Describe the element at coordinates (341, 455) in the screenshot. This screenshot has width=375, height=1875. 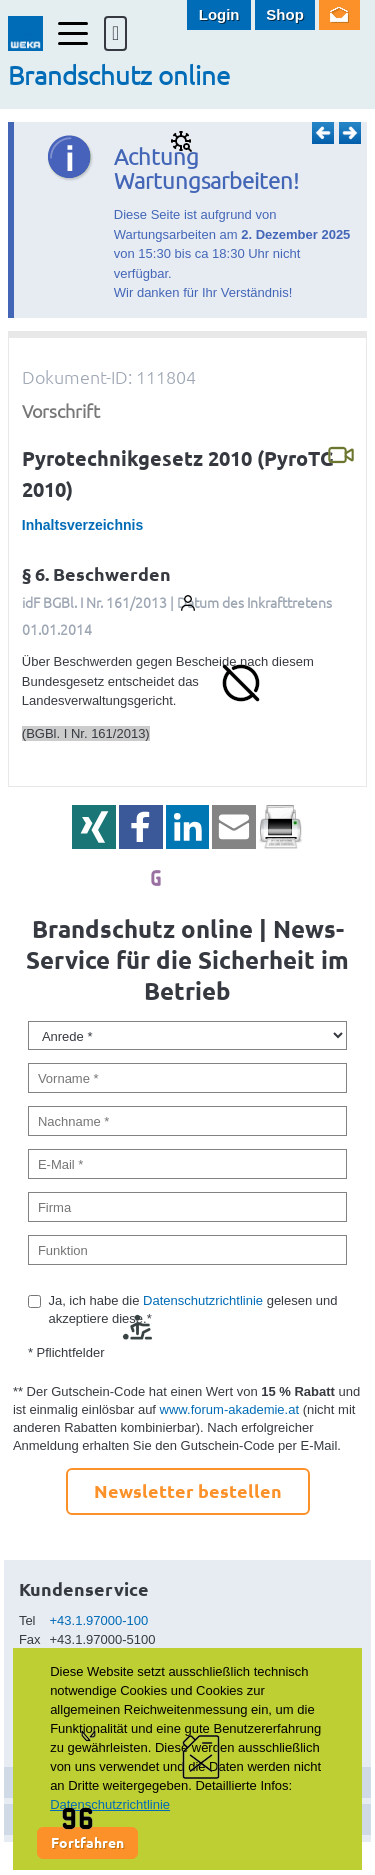
I see `start a video call` at that location.